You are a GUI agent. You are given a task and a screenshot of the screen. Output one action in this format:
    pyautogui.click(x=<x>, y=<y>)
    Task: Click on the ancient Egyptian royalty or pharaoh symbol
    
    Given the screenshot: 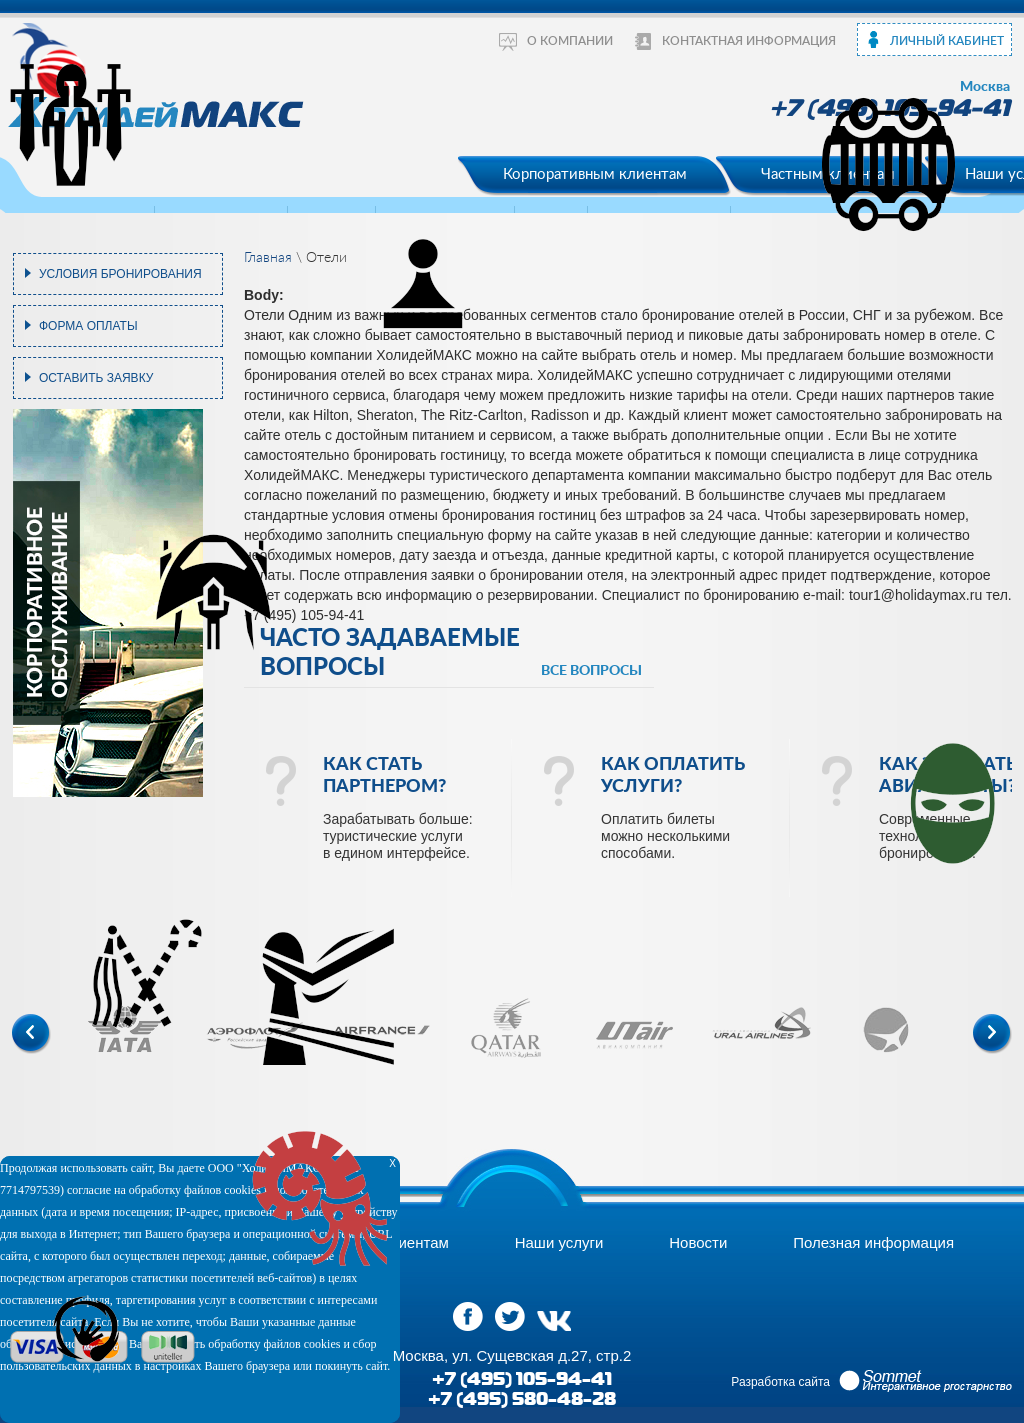 What is the action you would take?
    pyautogui.click(x=147, y=972)
    